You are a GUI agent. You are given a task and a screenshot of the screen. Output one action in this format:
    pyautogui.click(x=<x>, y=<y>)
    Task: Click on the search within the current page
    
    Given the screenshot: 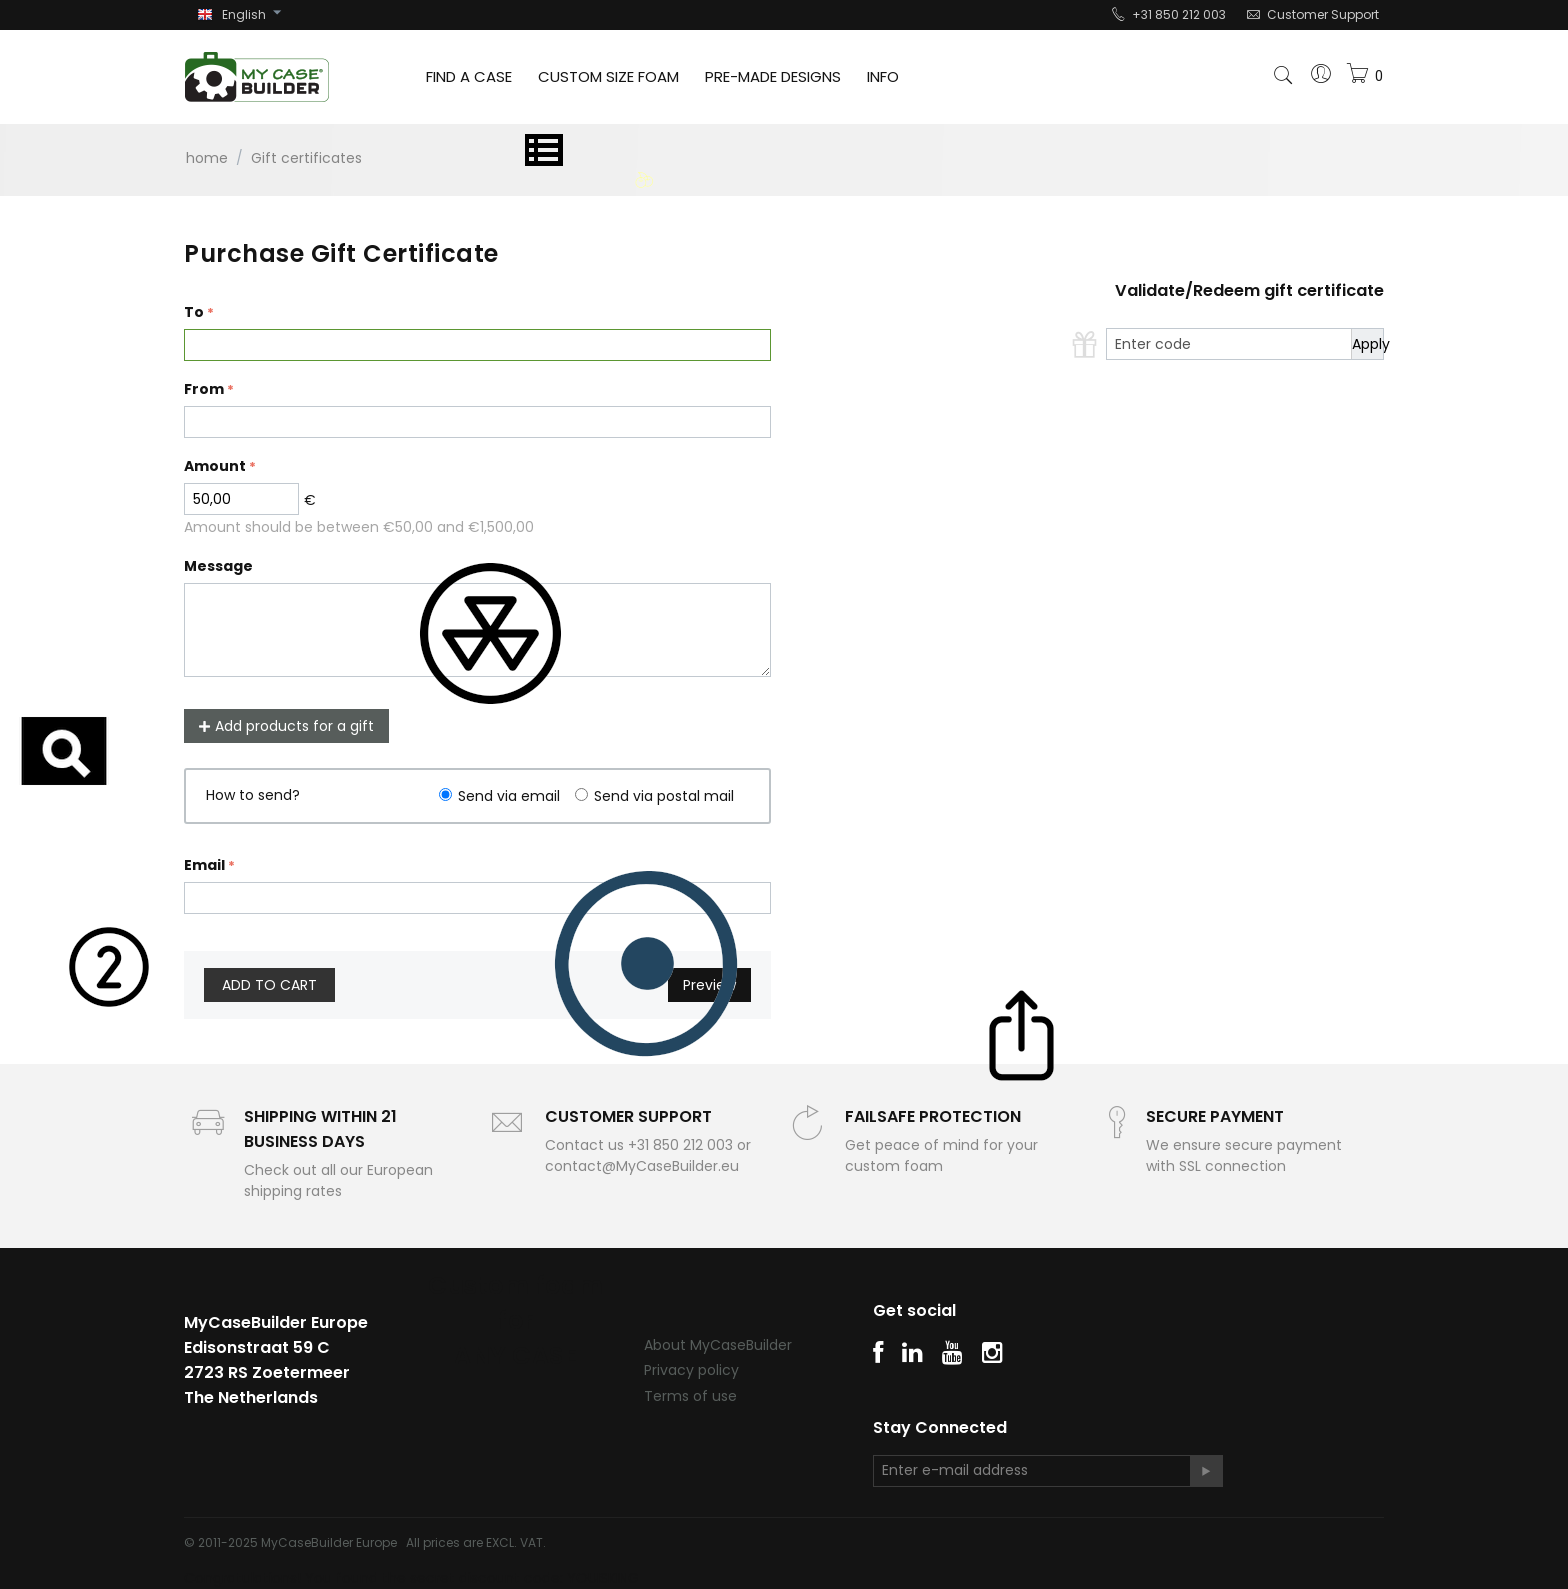 What is the action you would take?
    pyautogui.click(x=64, y=751)
    